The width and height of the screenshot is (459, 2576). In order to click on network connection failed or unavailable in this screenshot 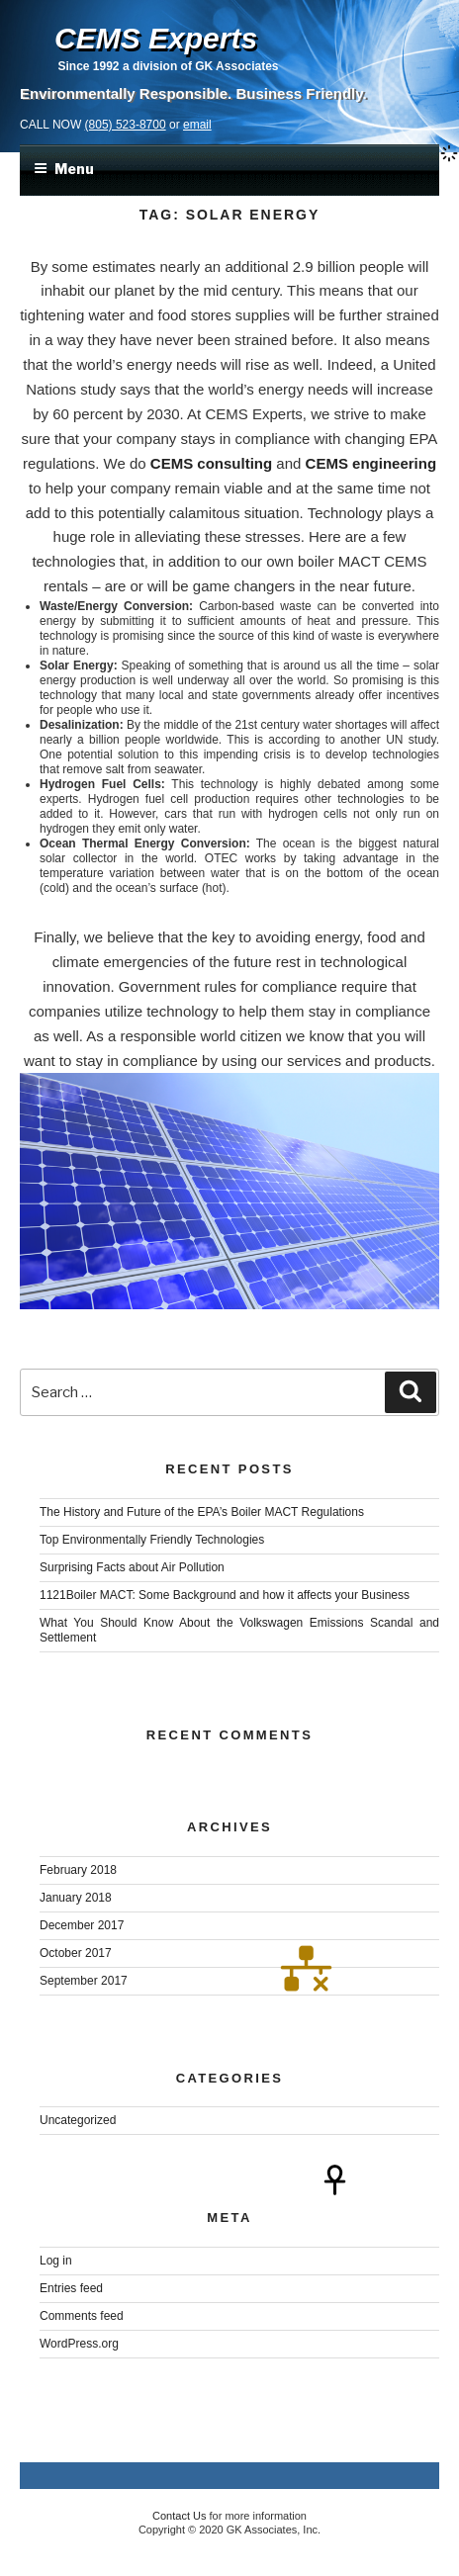, I will do `click(306, 1969)`.